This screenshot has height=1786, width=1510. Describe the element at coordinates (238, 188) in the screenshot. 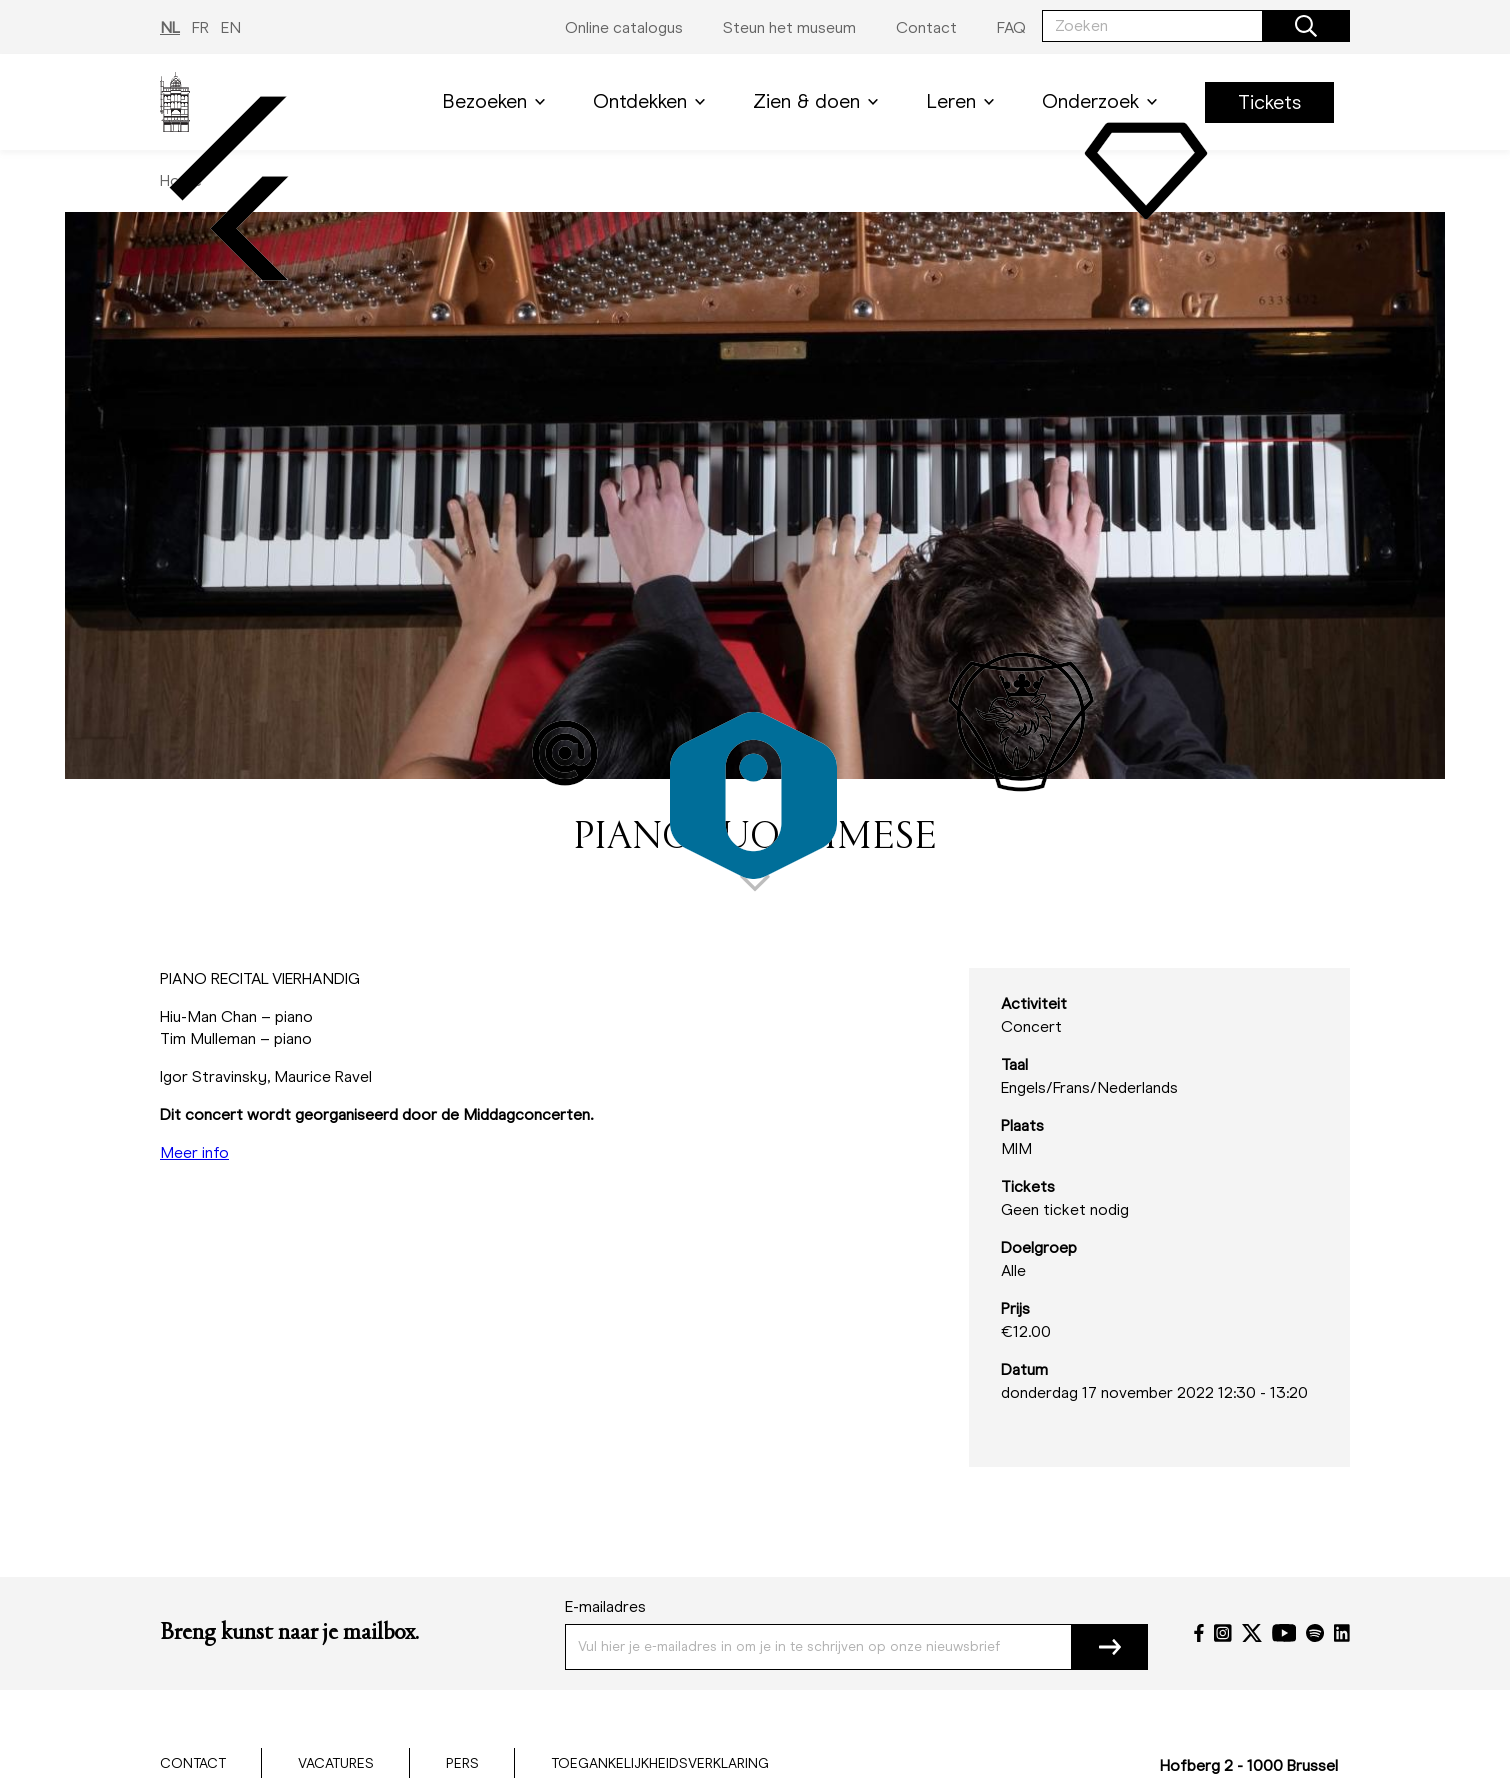

I see `flutter framework logo` at that location.